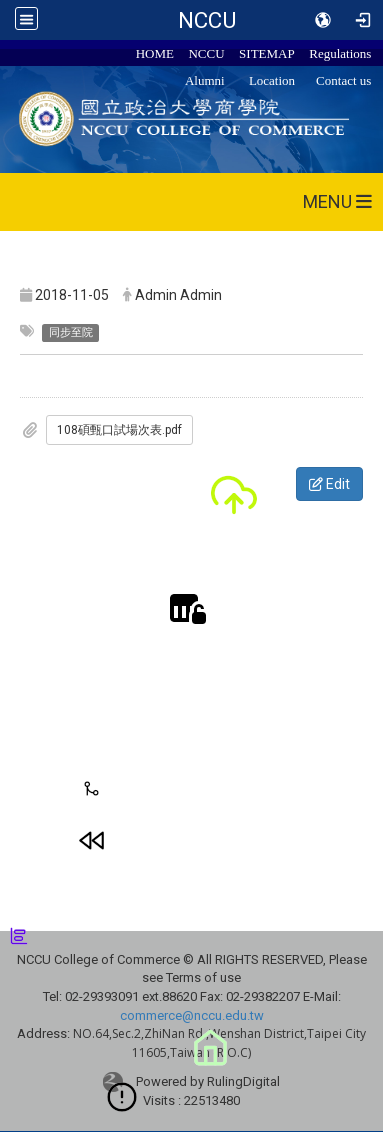  I want to click on upload file to cloud storage, so click(234, 495).